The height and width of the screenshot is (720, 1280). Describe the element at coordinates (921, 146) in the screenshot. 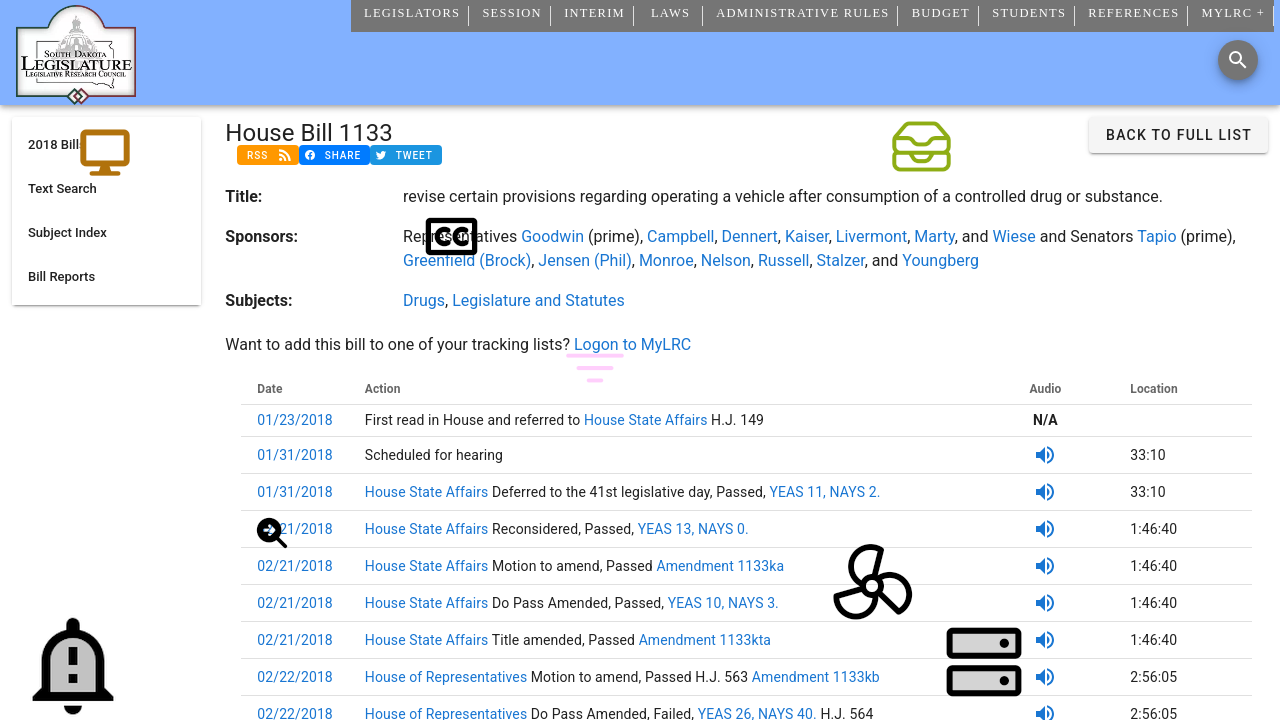

I see `view all inboxes` at that location.